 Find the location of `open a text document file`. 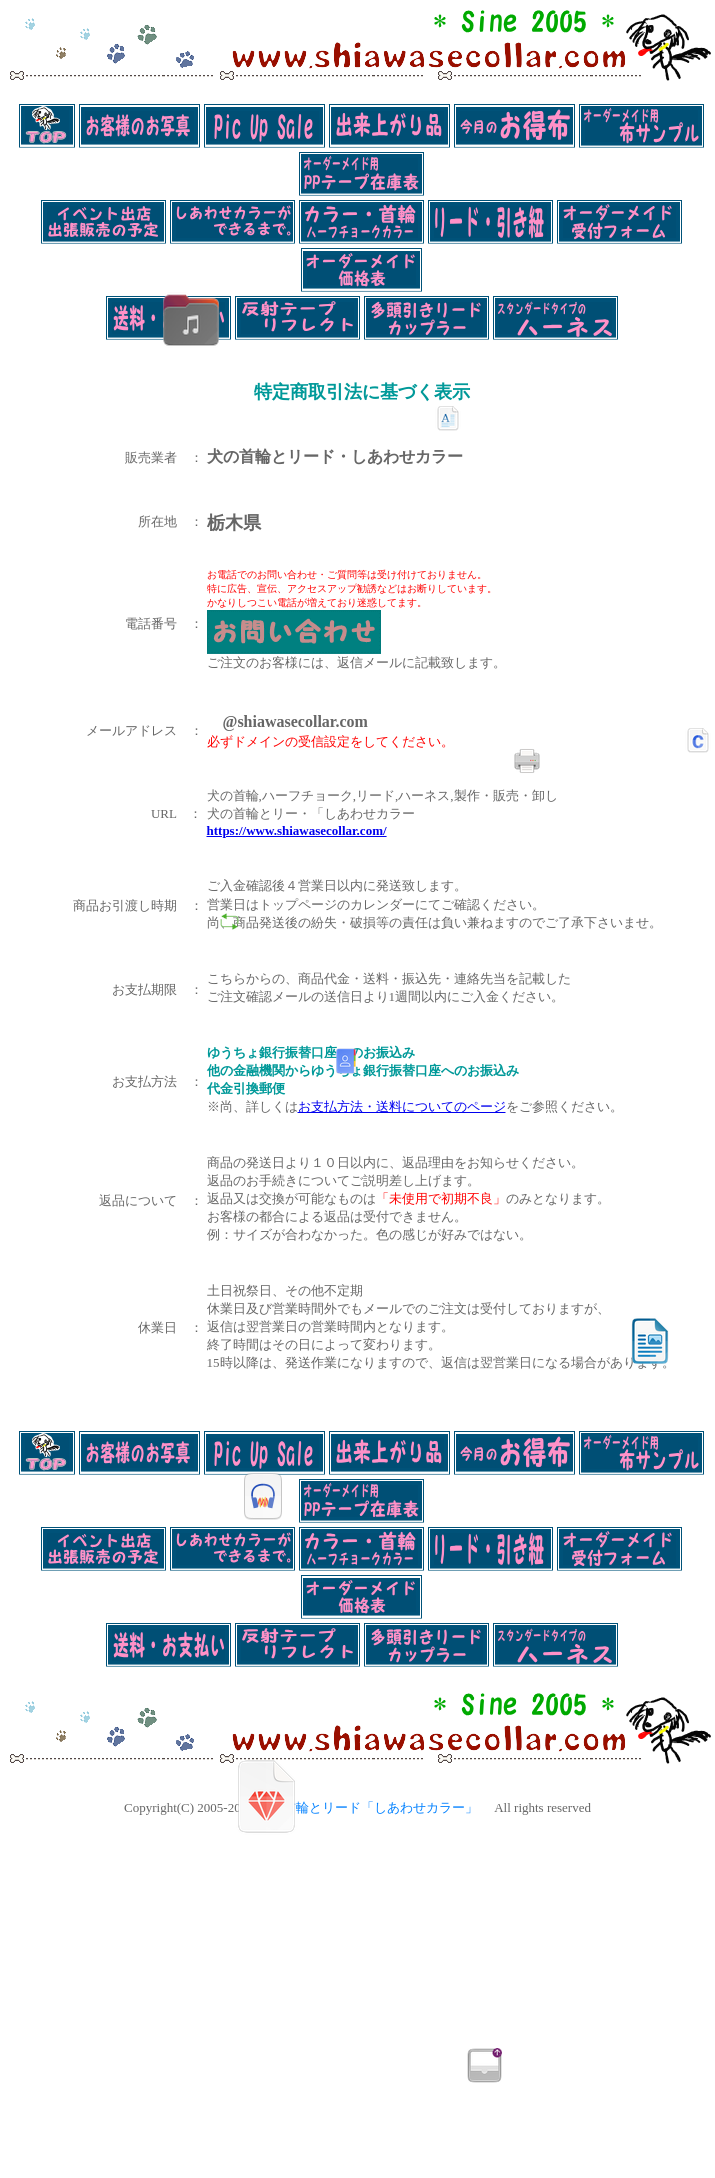

open a text document file is located at coordinates (448, 418).